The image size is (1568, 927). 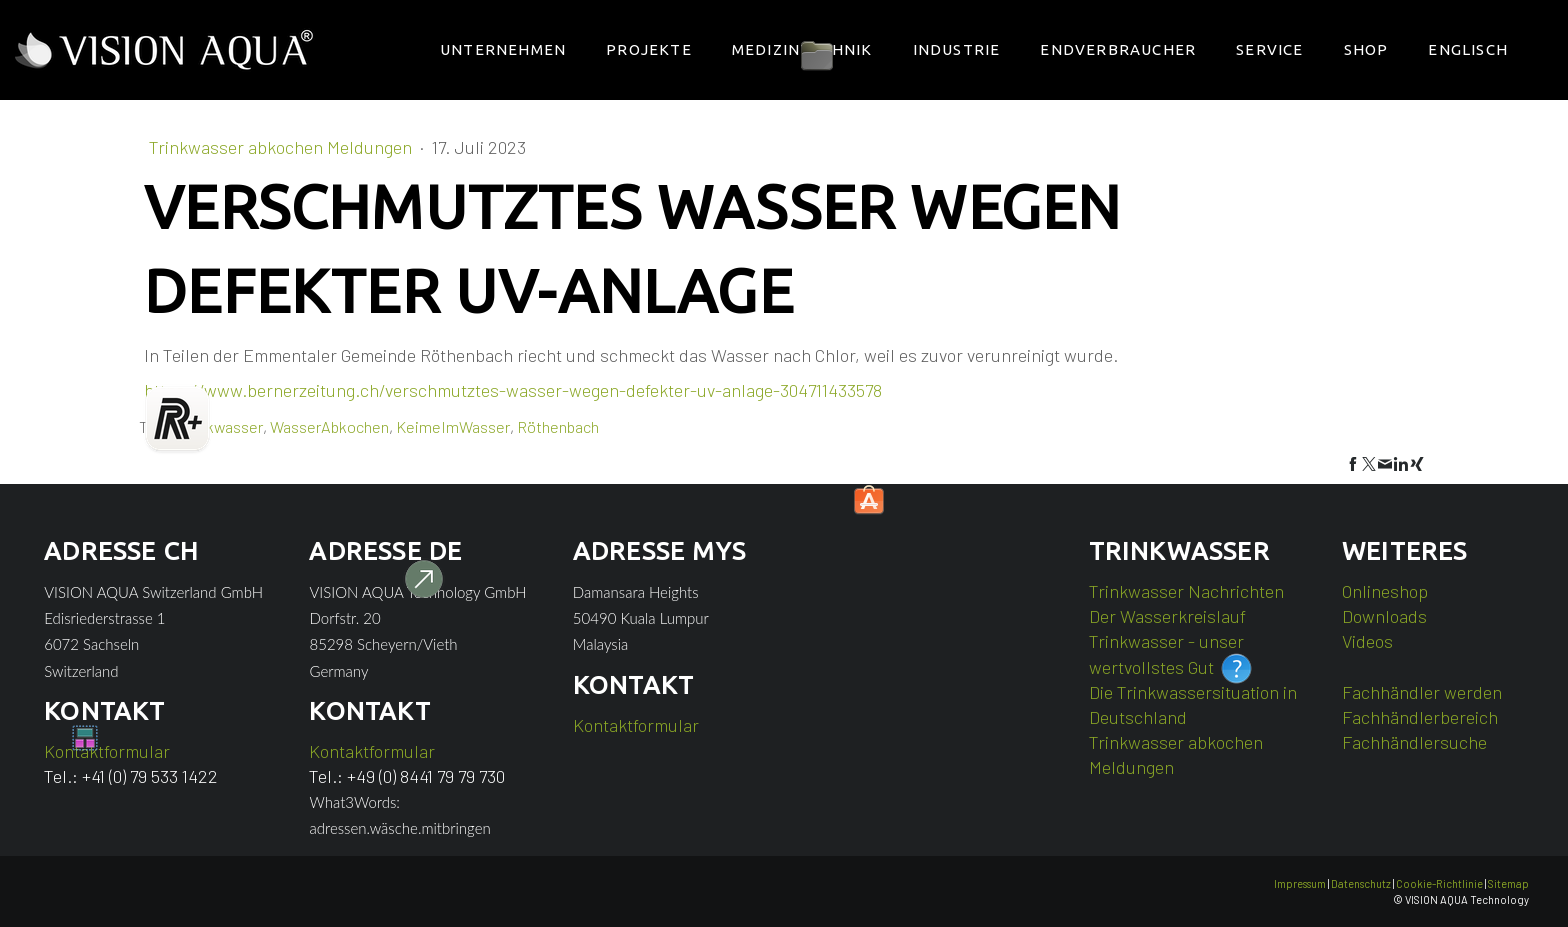 I want to click on select all items in the current view, so click(x=85, y=738).